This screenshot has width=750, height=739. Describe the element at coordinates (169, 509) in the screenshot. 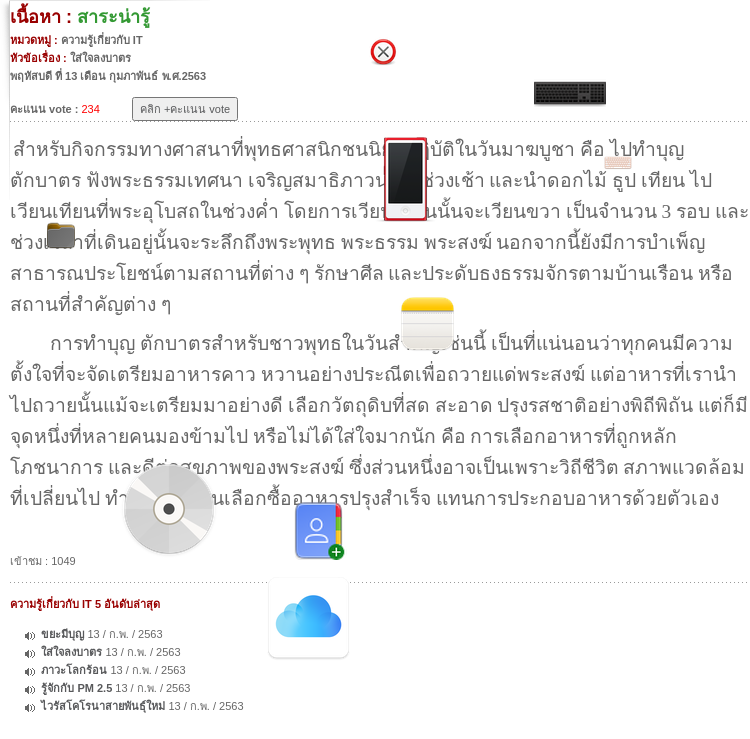

I see `access CD-ROM drive or optical disc contents` at that location.